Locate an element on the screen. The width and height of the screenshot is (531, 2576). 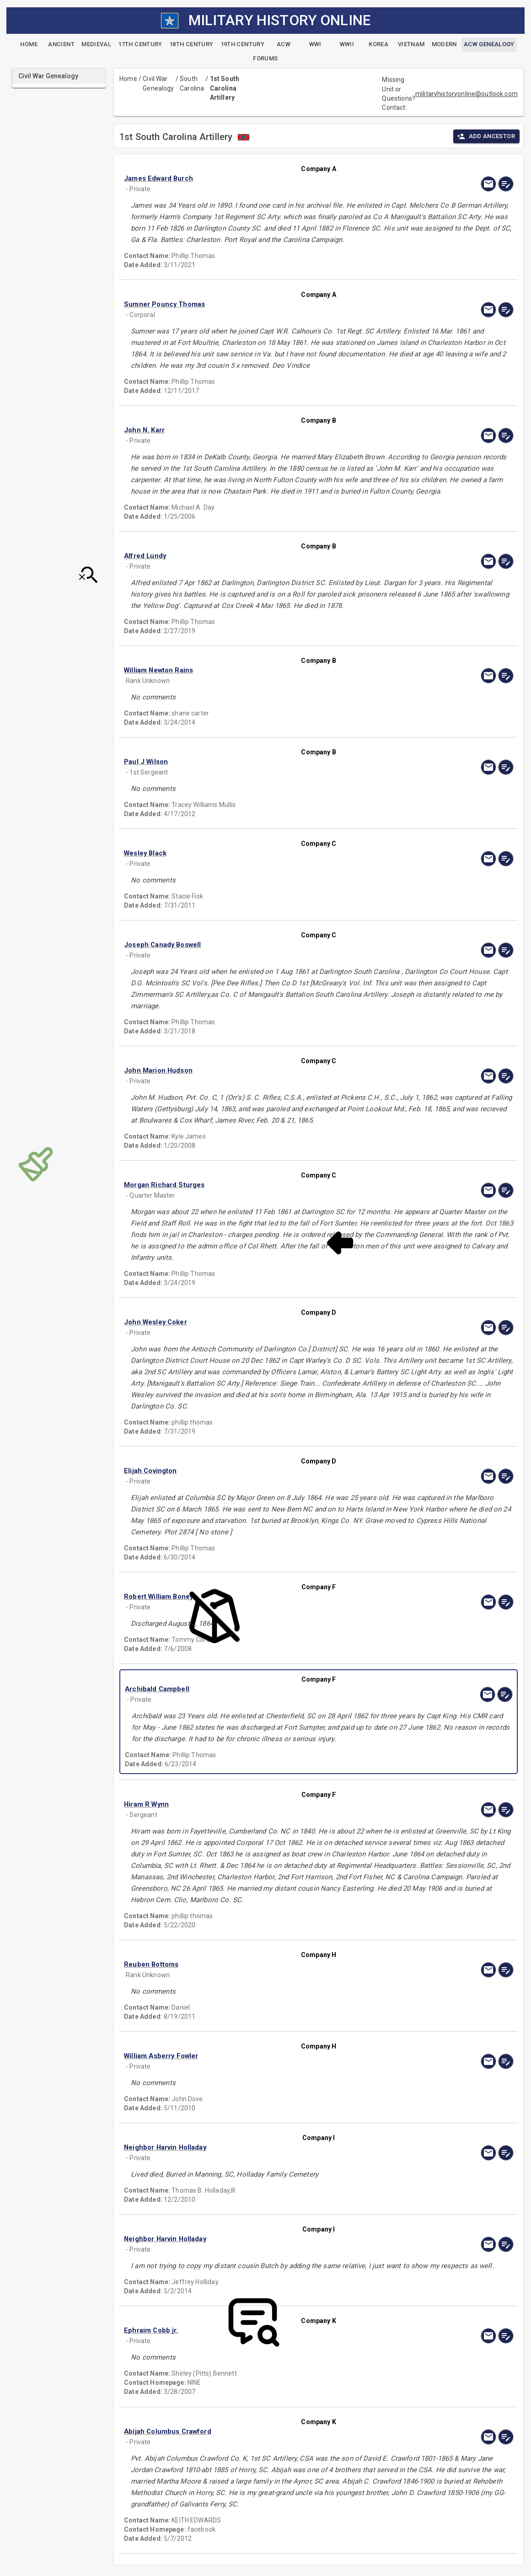
search through your messages is located at coordinates (252, 2320).